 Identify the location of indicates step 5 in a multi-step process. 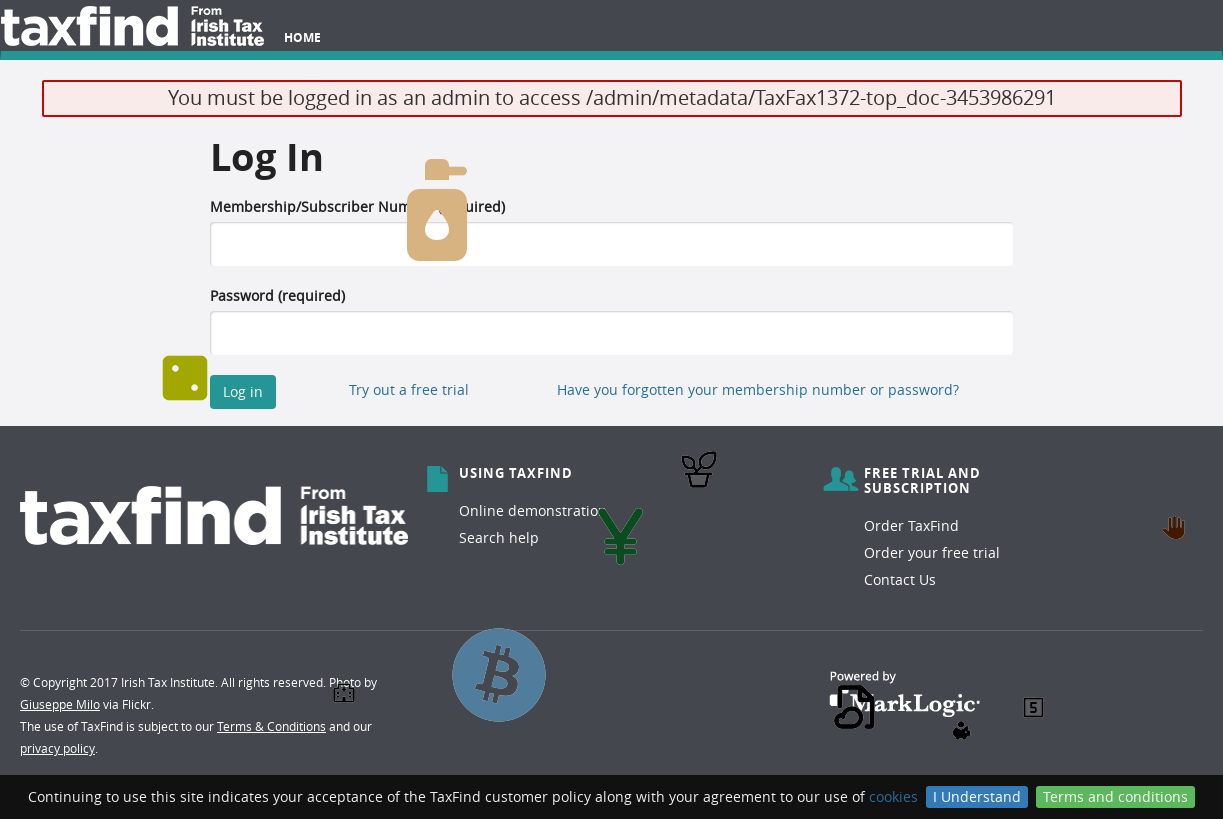
(1033, 707).